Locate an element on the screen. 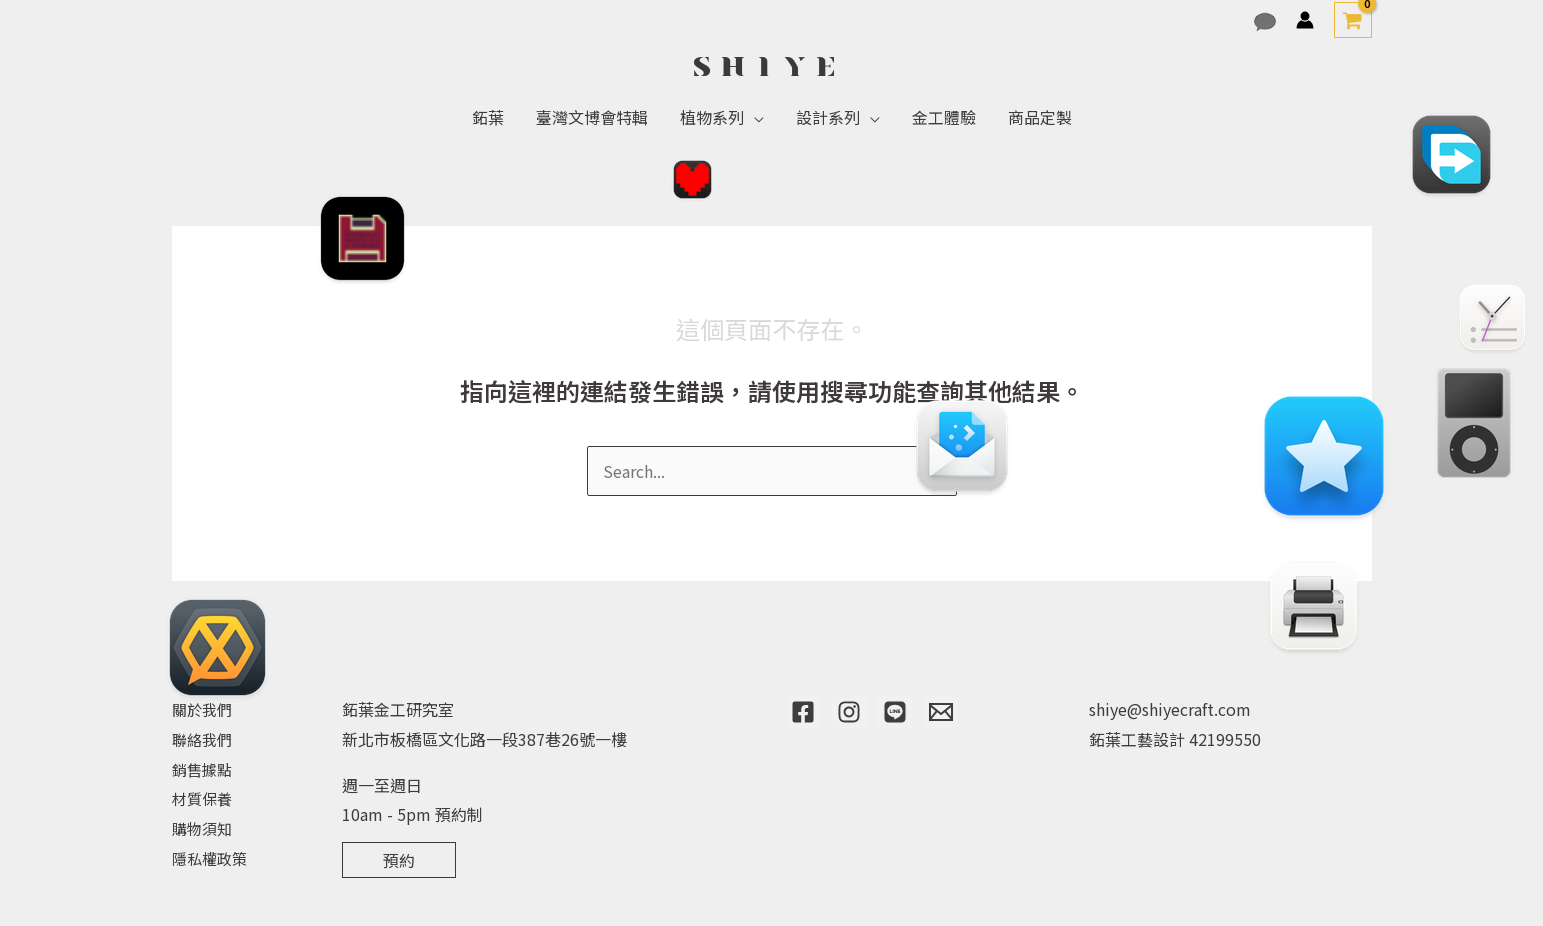 Image resolution: width=1543 pixels, height=926 pixels. open sieve mail filter editor is located at coordinates (962, 446).